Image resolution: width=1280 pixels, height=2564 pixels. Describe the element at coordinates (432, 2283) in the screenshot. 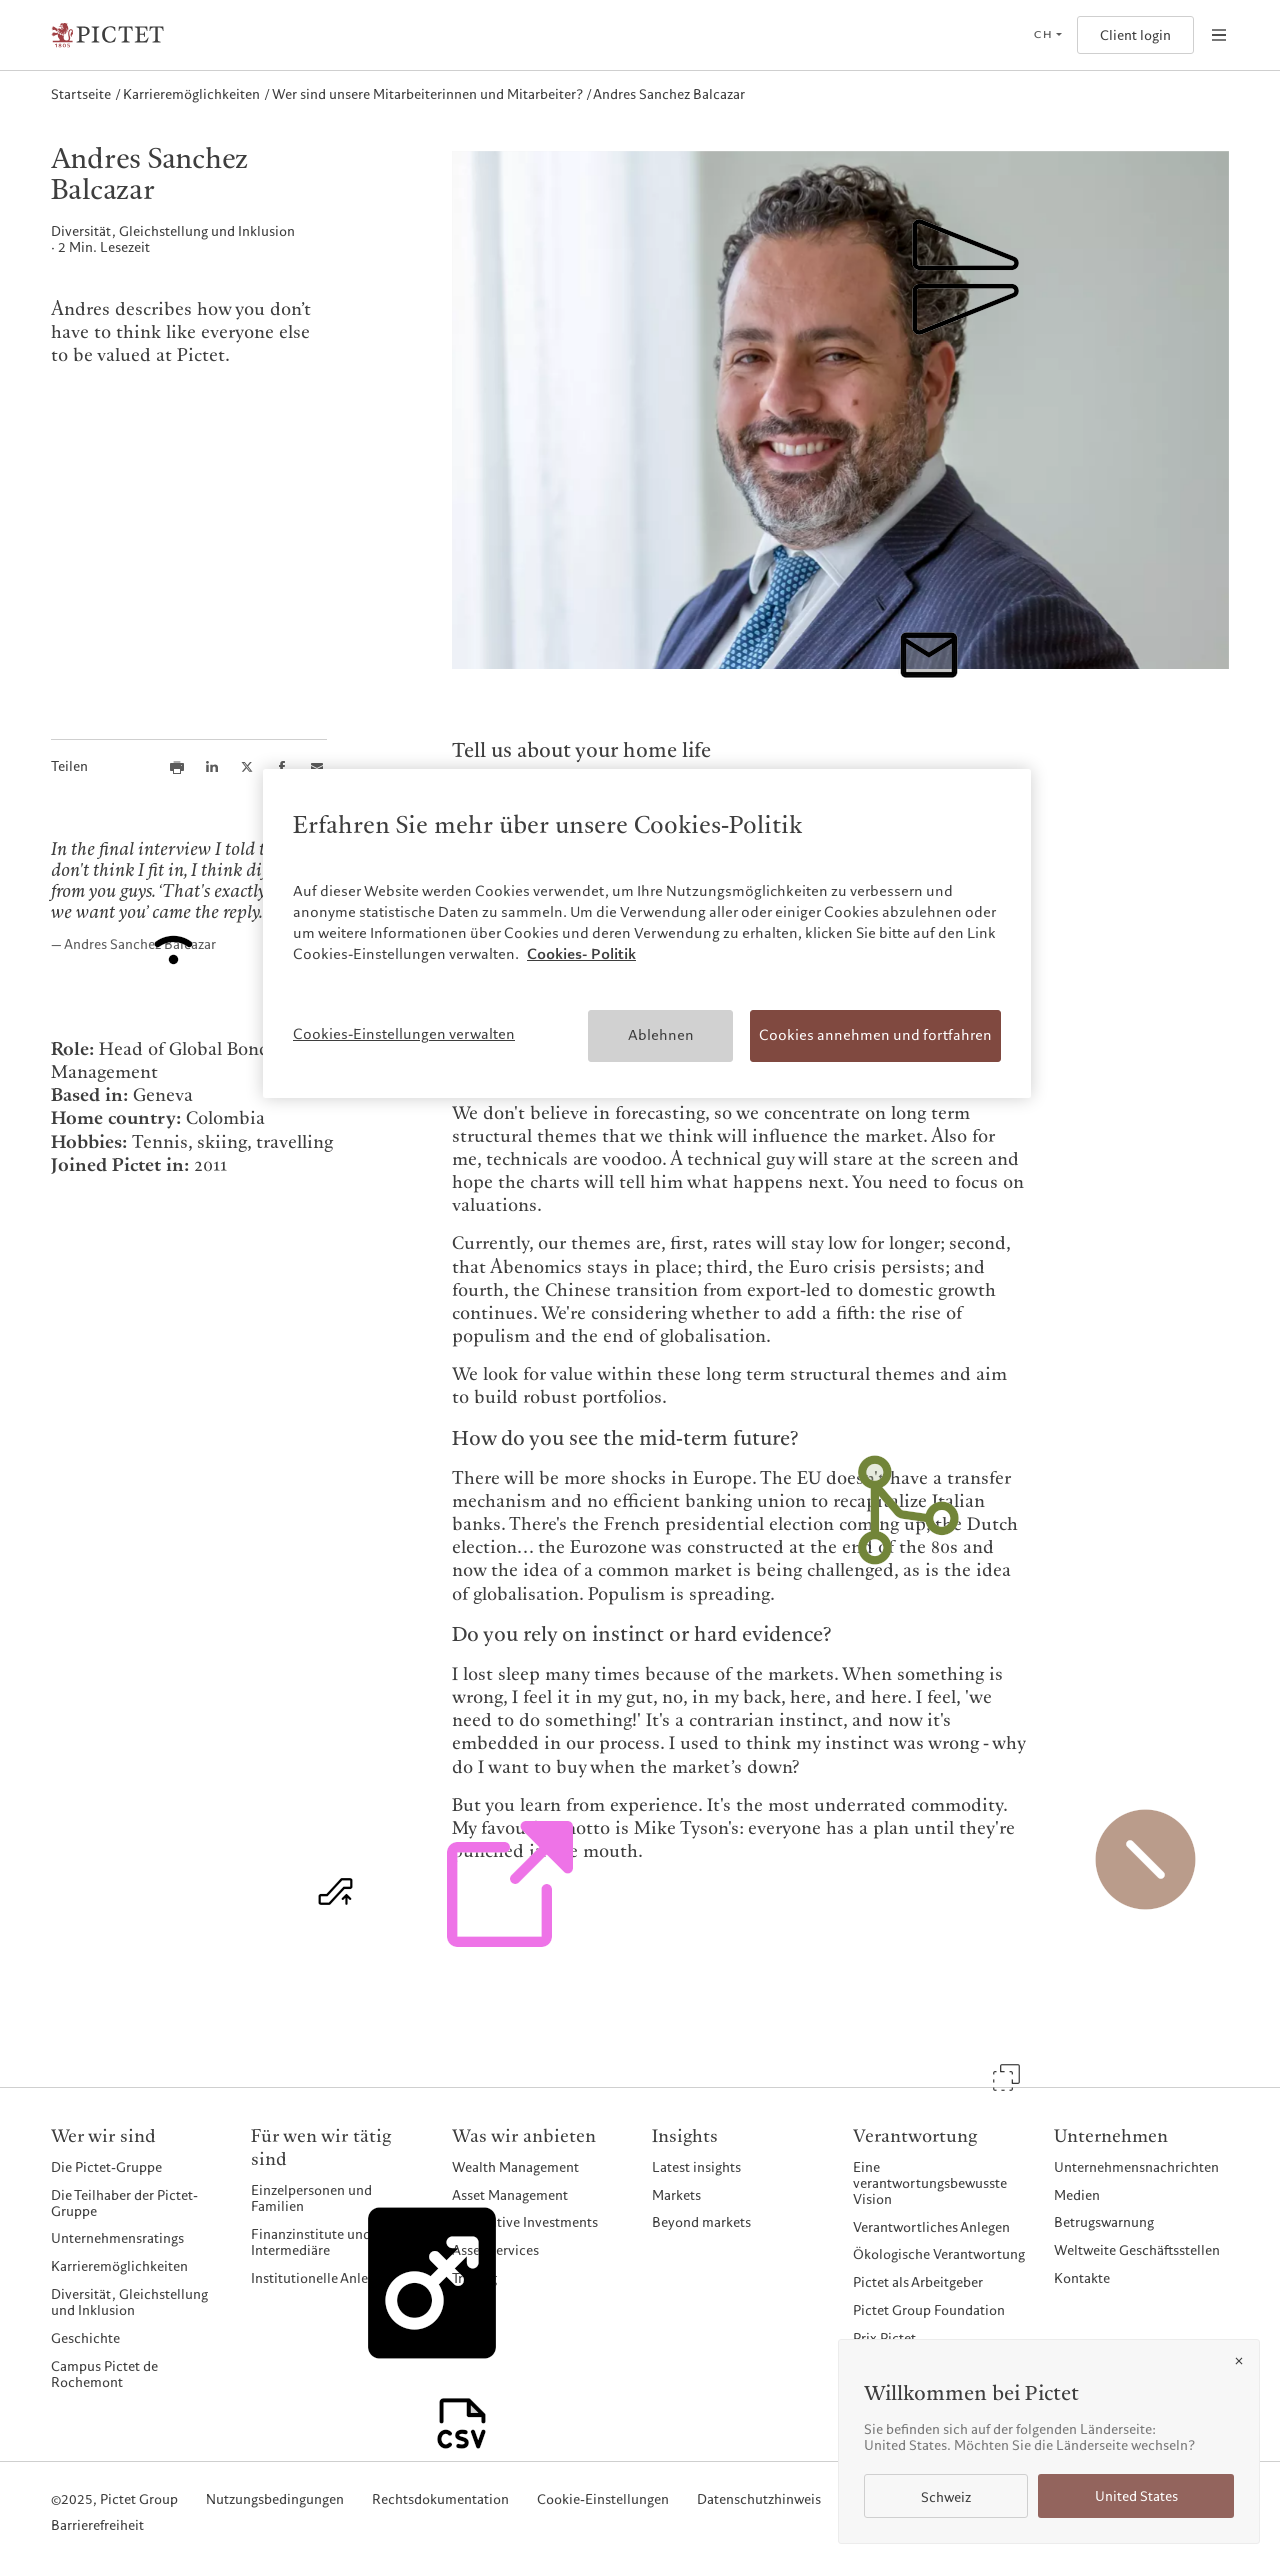

I see `indicates transgender or gender-diverse identity option` at that location.